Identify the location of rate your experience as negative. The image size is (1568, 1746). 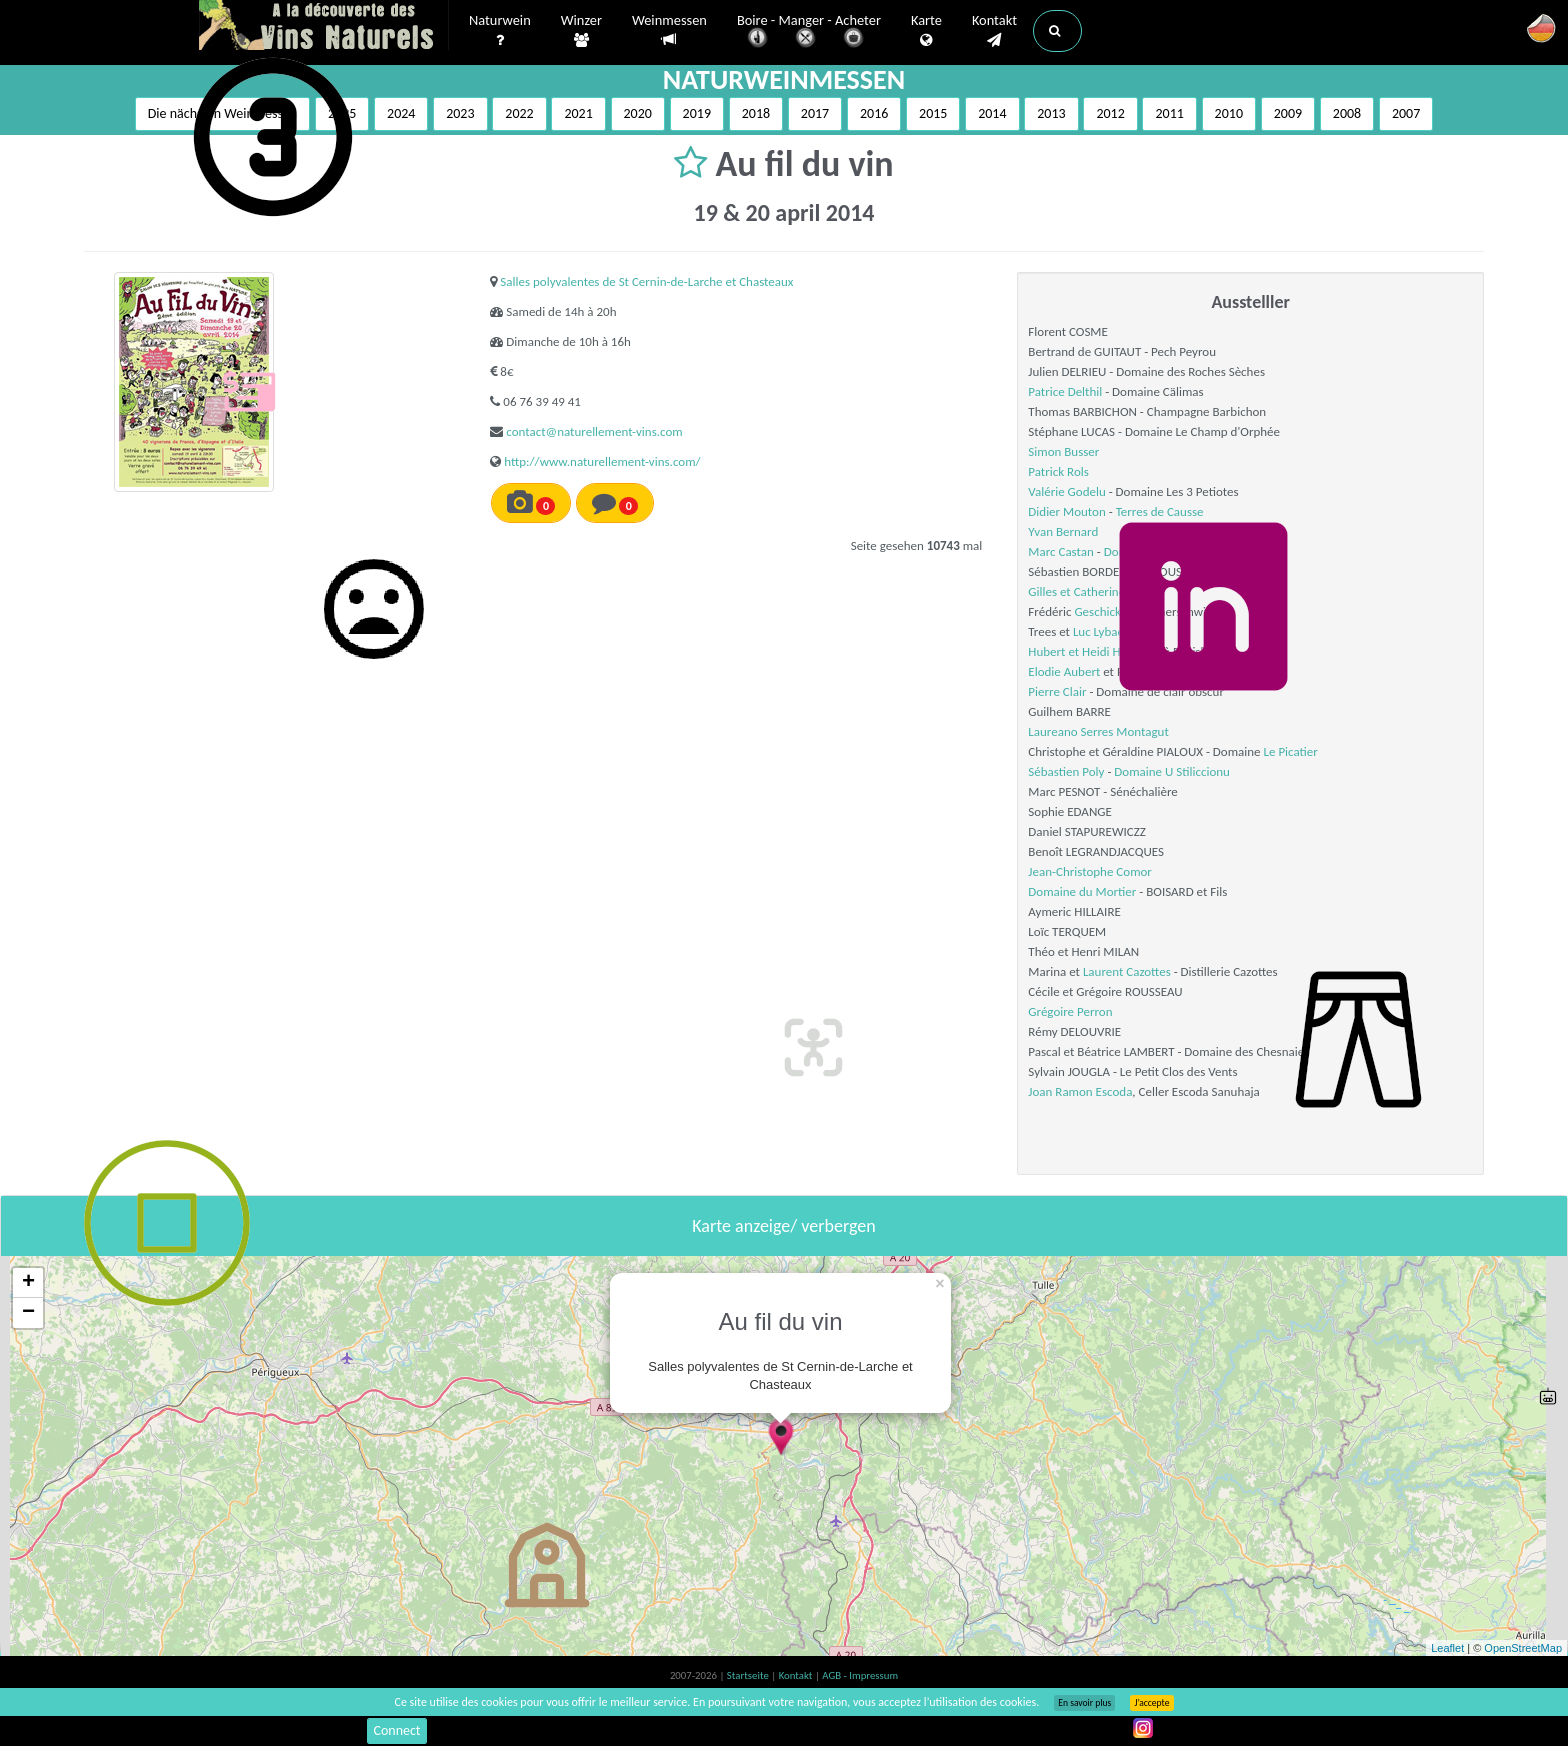
(374, 609).